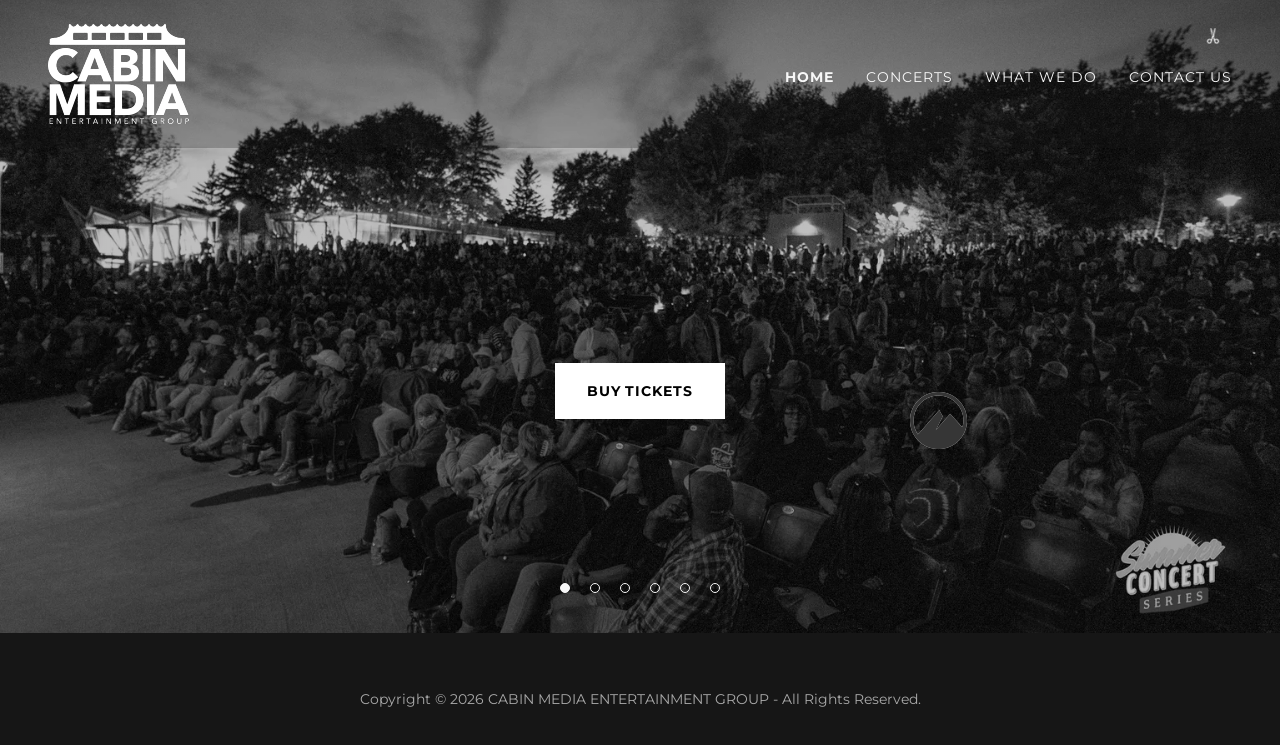 The width and height of the screenshot is (1280, 745). Describe the element at coordinates (1213, 36) in the screenshot. I see `cut selected content to clipboard` at that location.